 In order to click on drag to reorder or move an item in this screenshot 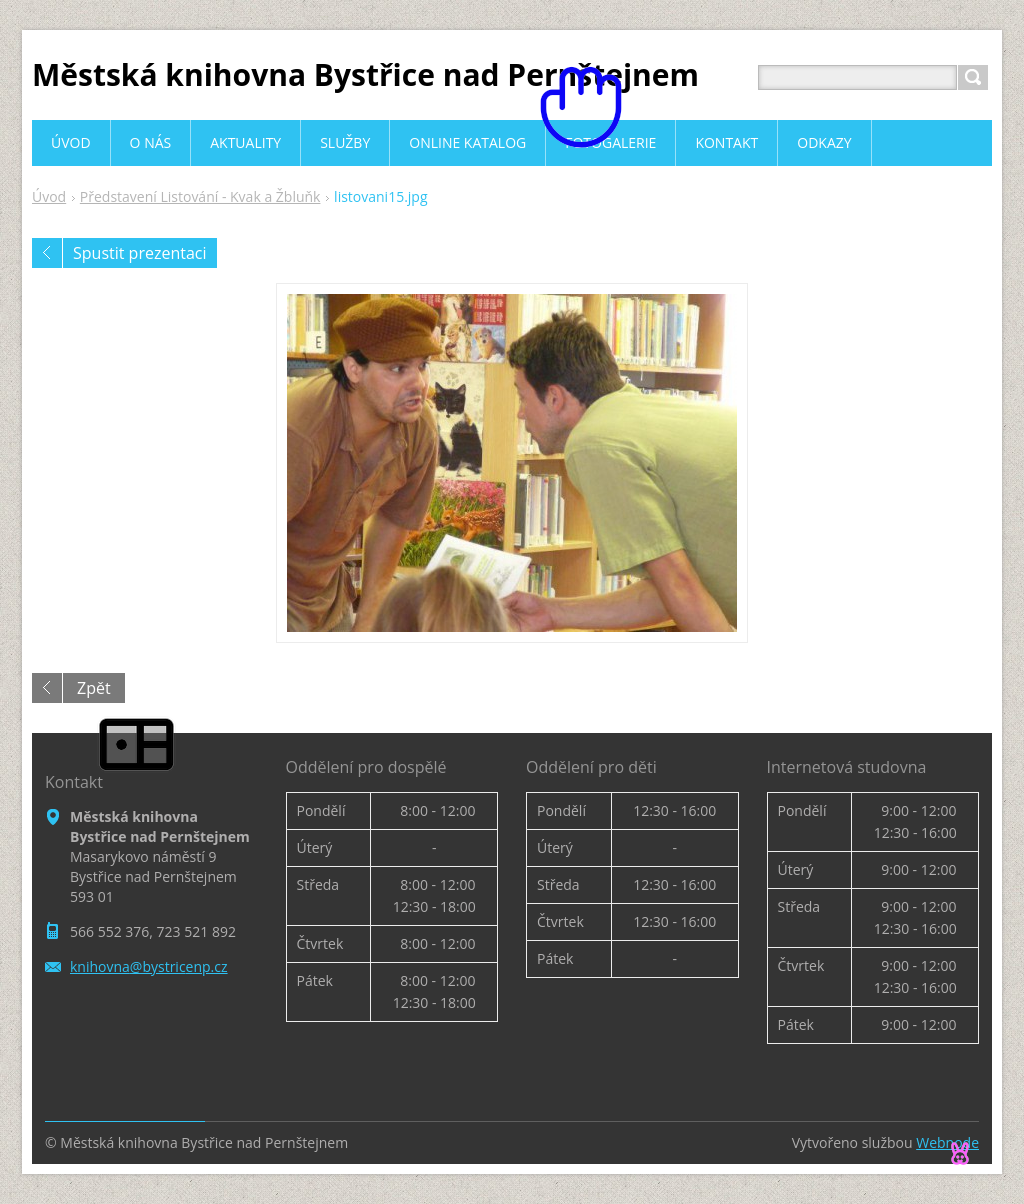, I will do `click(581, 96)`.